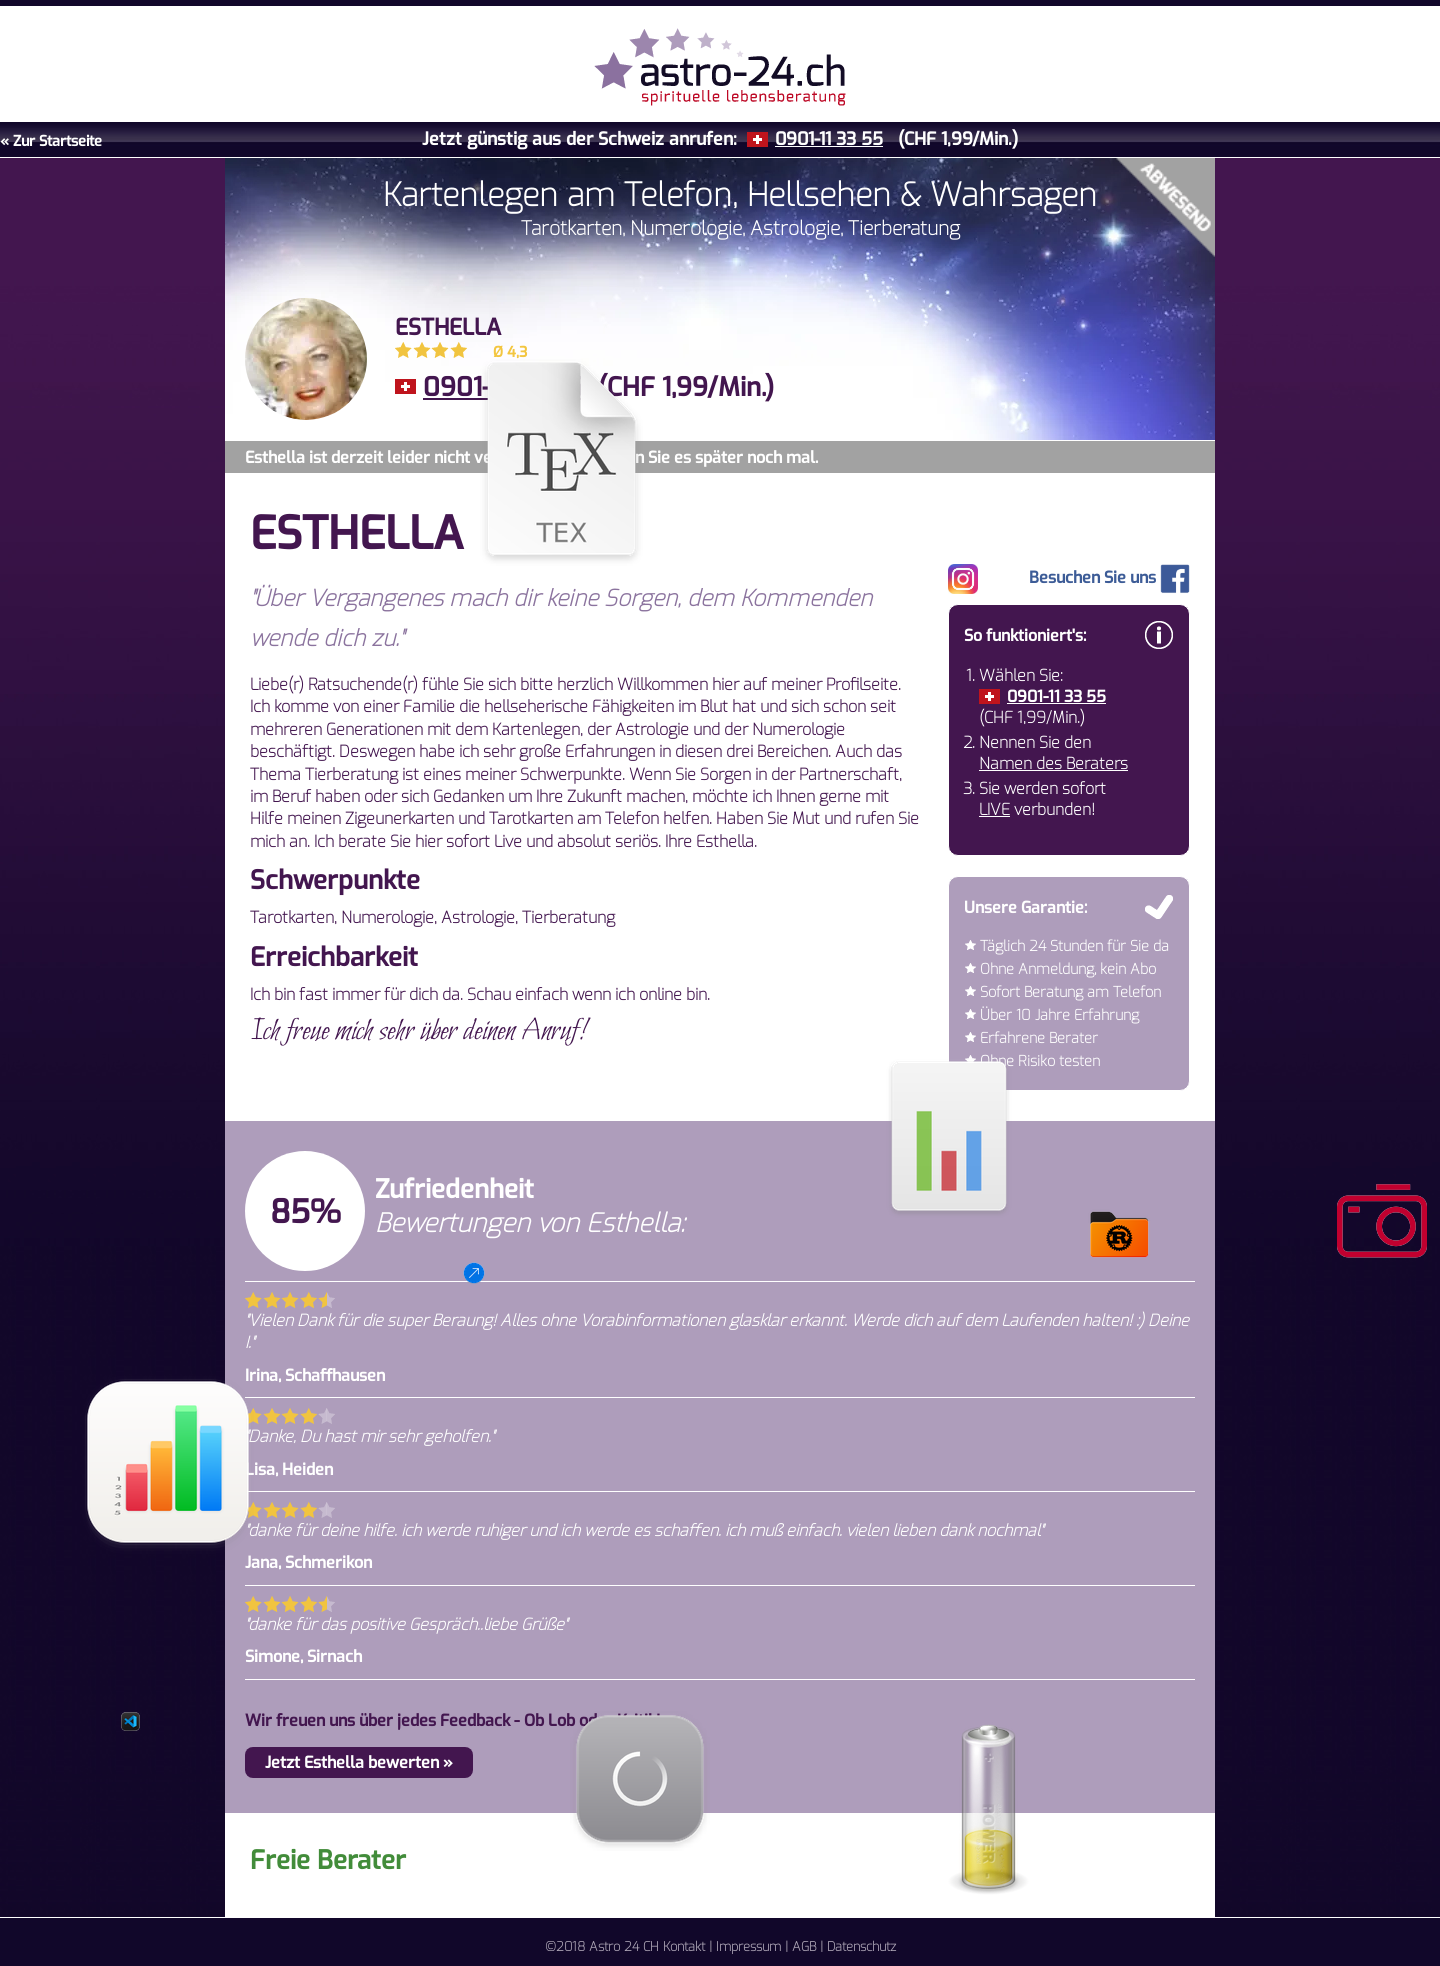 This screenshot has width=1440, height=1966. What do you see at coordinates (988, 1810) in the screenshot?
I see `indicates low battery level` at bounding box center [988, 1810].